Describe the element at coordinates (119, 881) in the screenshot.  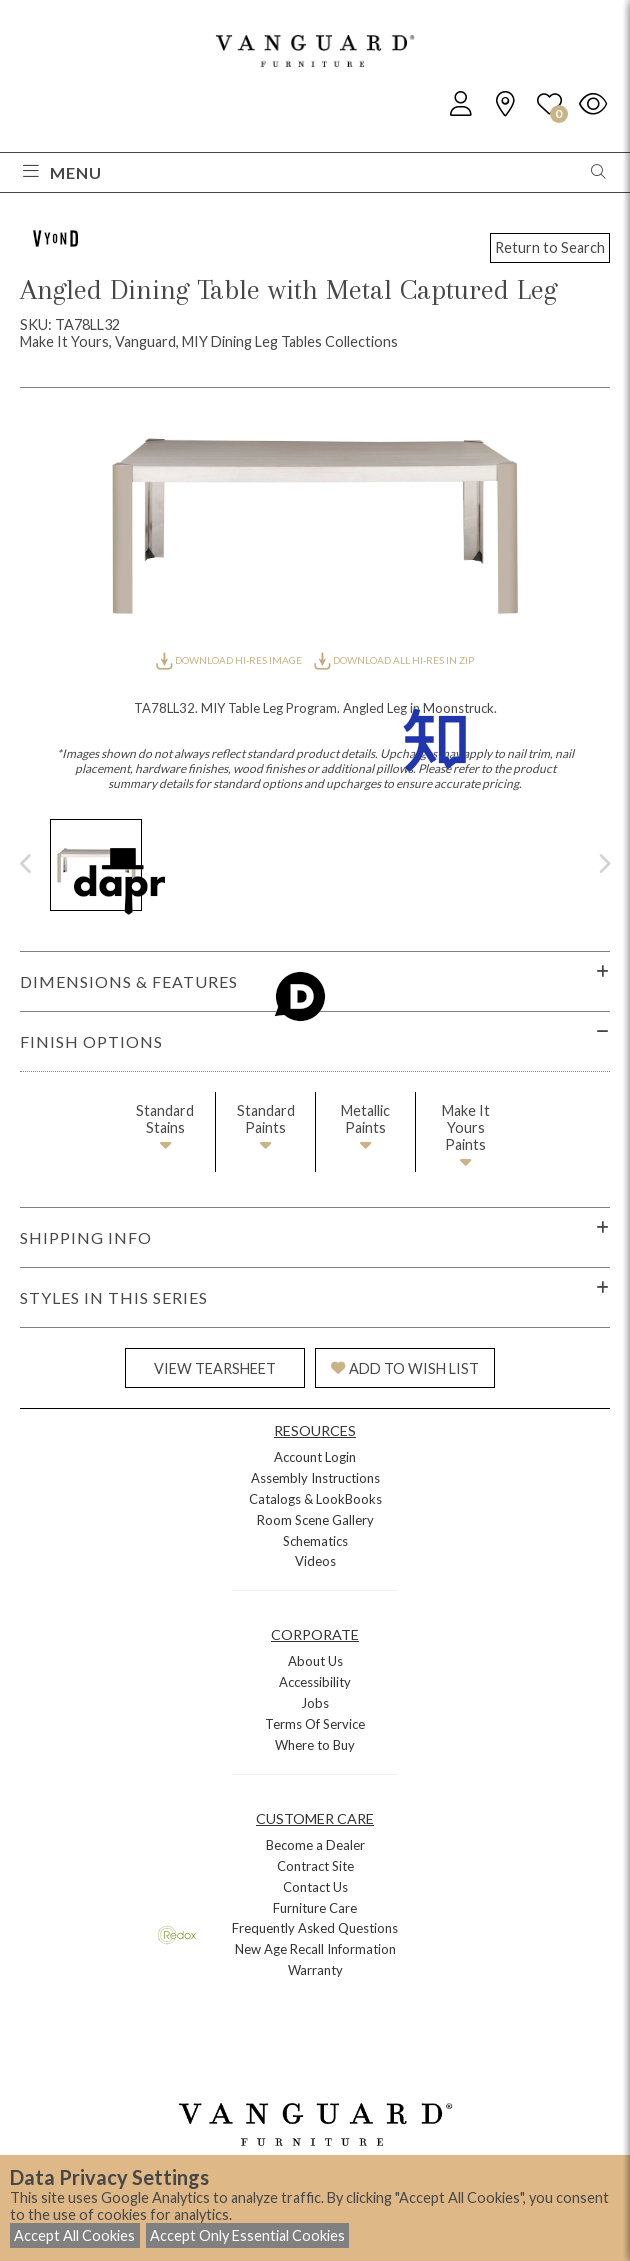
I see `dapr distributed application runtime logo` at that location.